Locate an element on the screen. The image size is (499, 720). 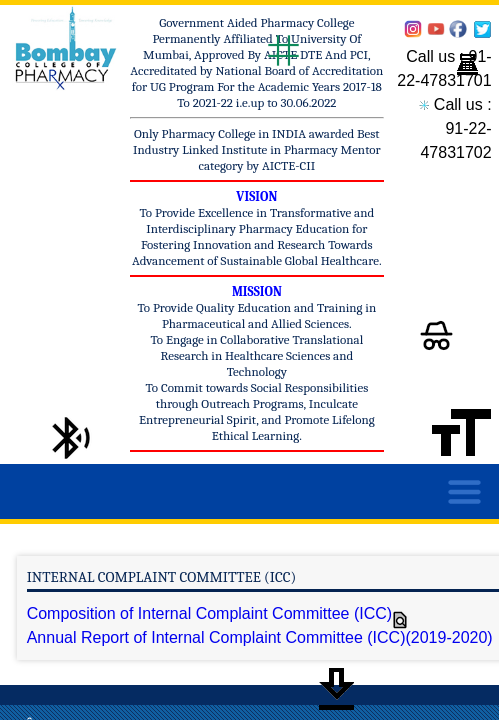
bluetooth audio is currently active is located at coordinates (71, 438).